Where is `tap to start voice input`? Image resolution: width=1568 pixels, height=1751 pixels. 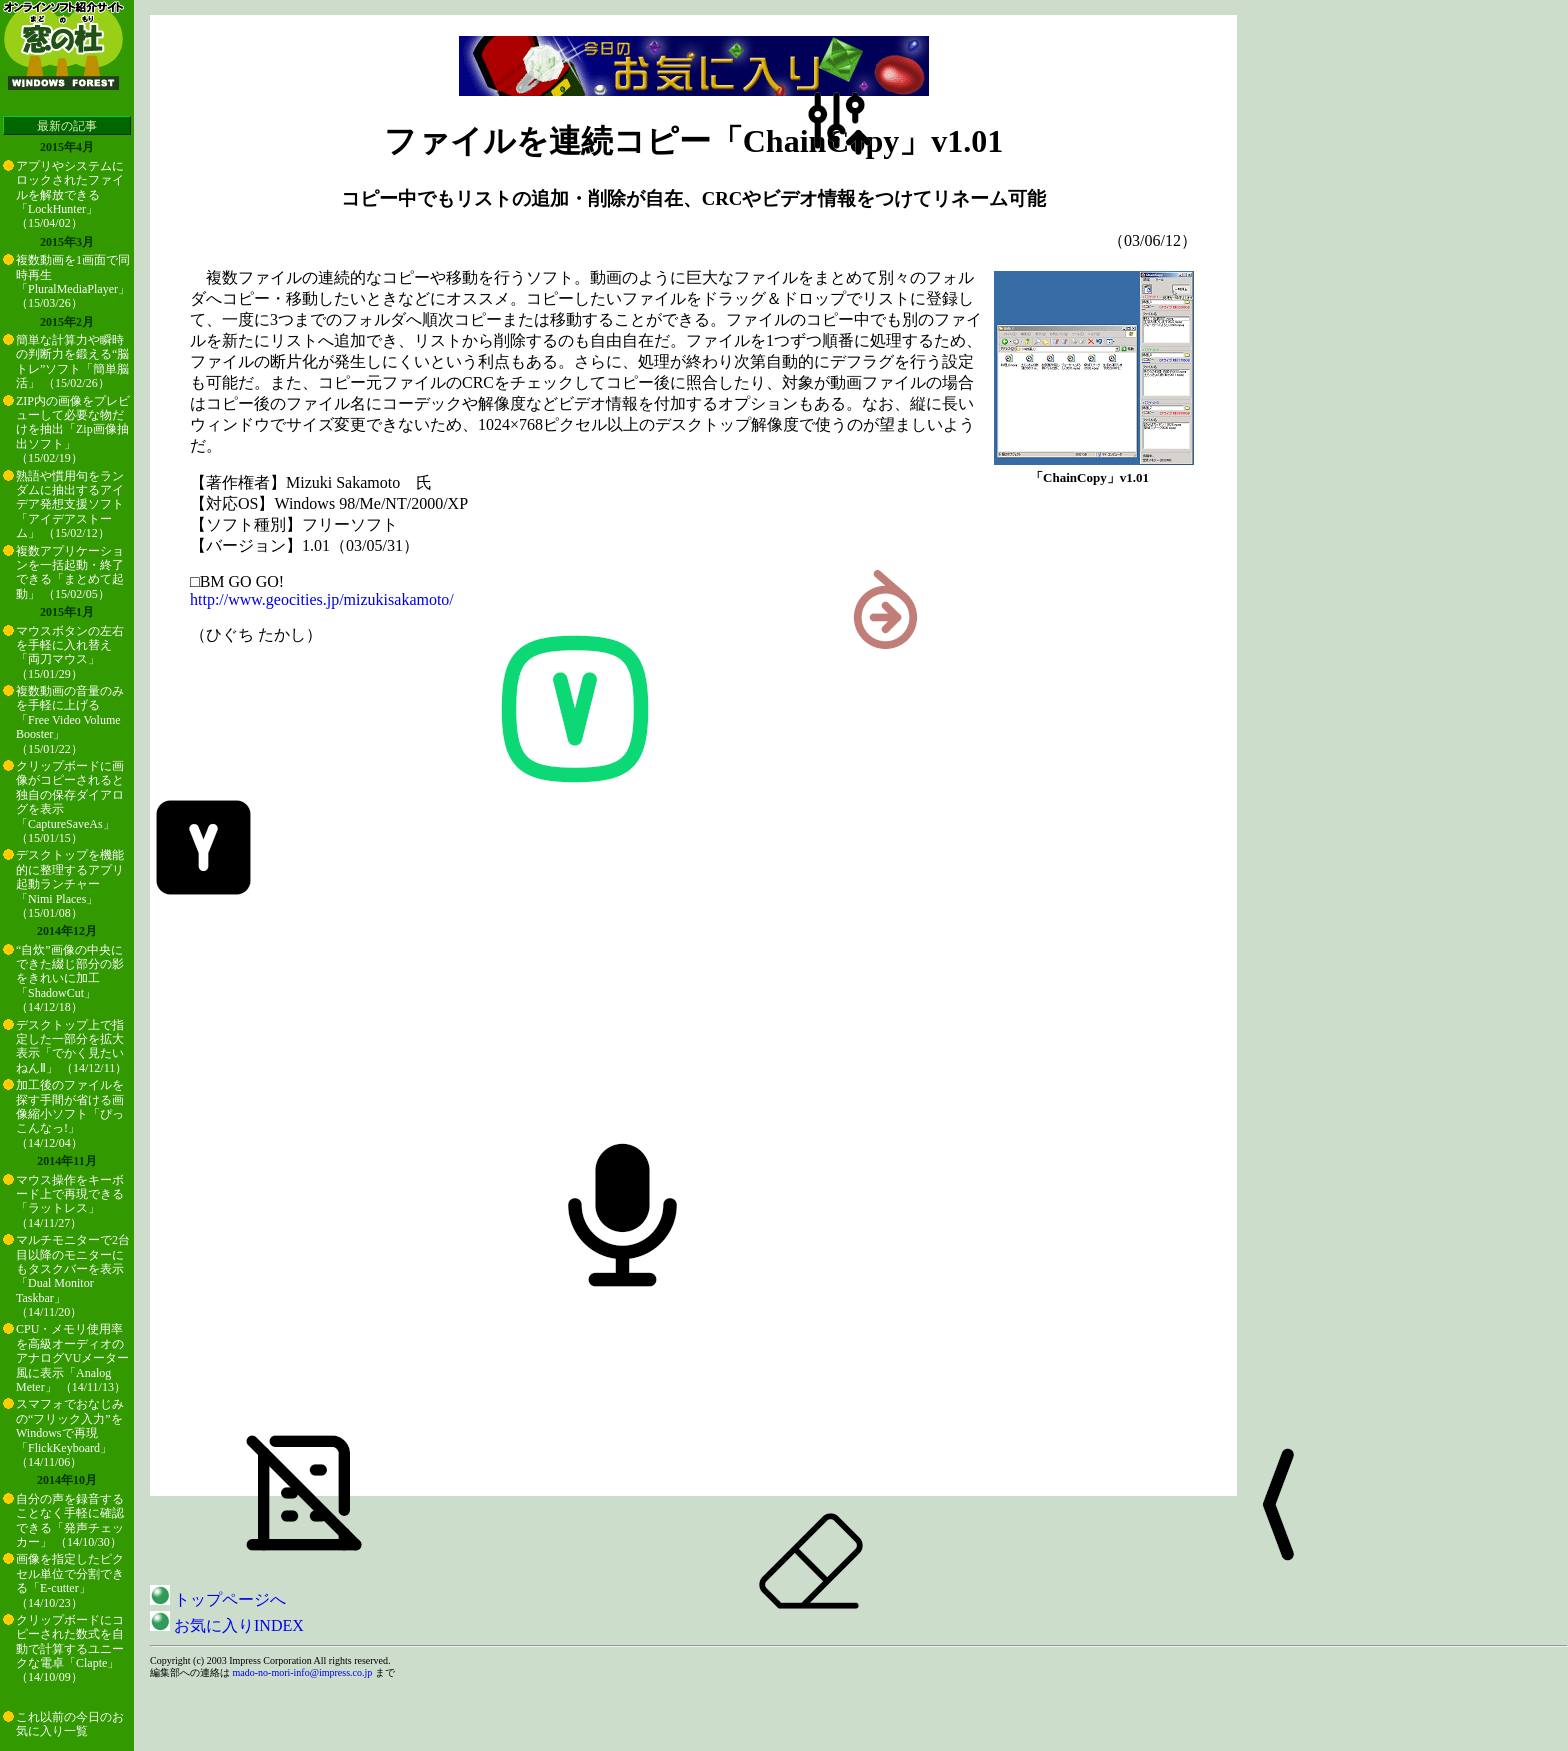
tap to start voice input is located at coordinates (622, 1218).